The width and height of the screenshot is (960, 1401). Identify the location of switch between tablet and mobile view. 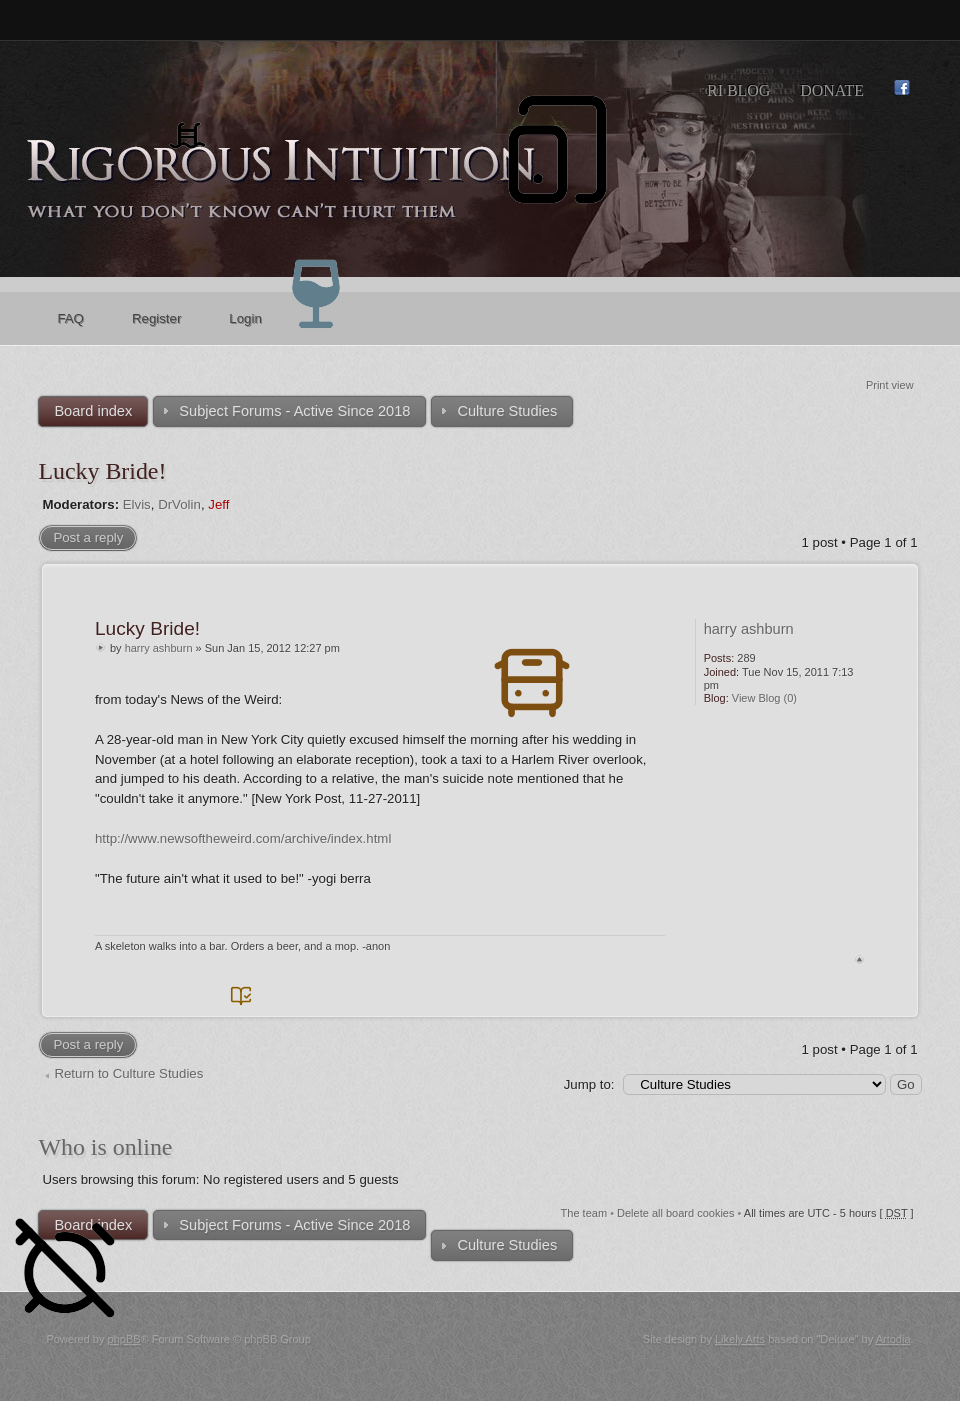
(557, 149).